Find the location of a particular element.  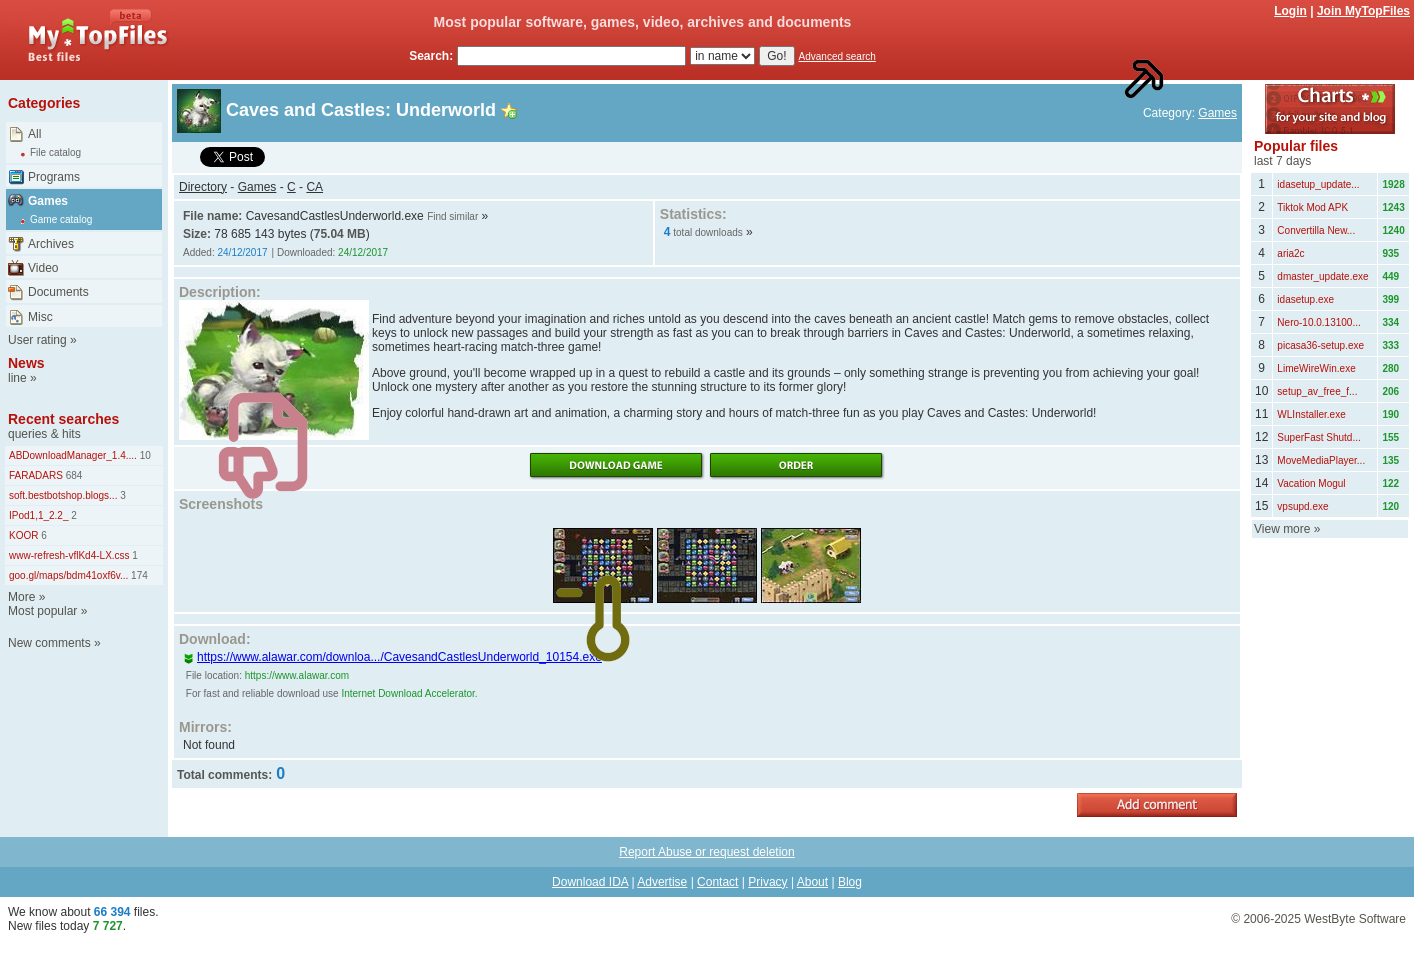

dislike or downvote a document is located at coordinates (268, 442).